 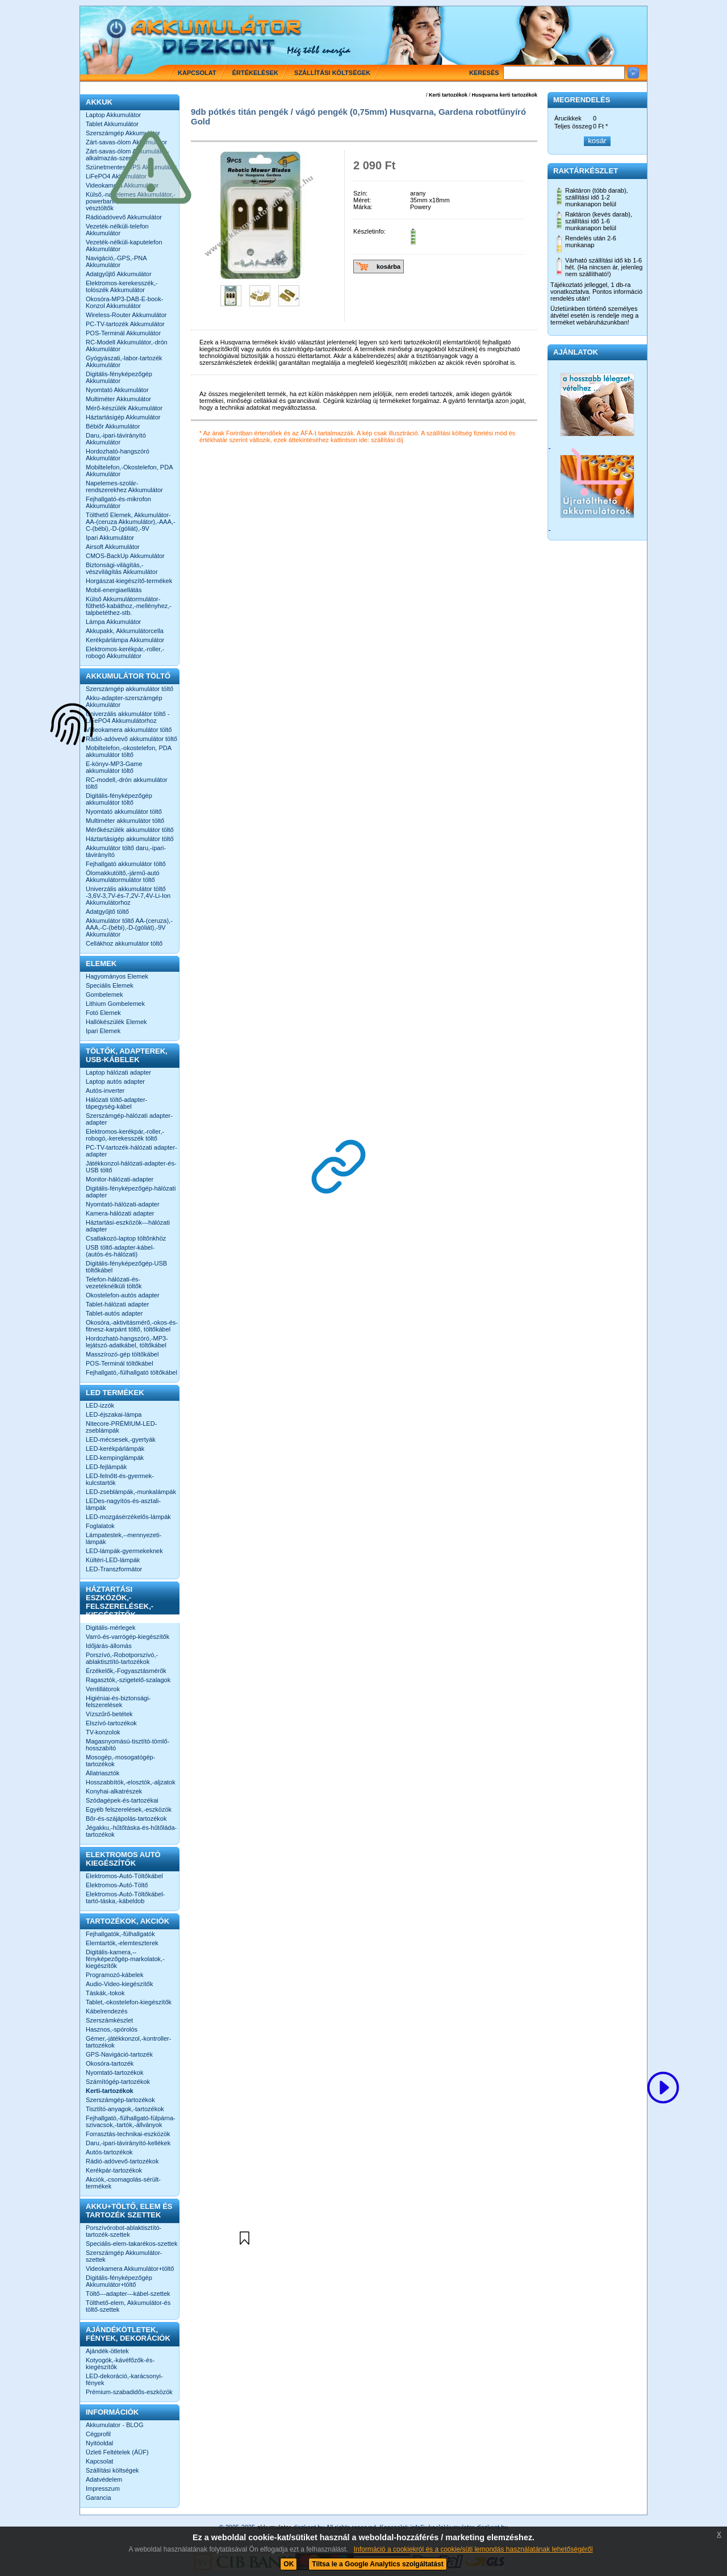 What do you see at coordinates (151, 169) in the screenshot?
I see `indicates a warning or caution state` at bounding box center [151, 169].